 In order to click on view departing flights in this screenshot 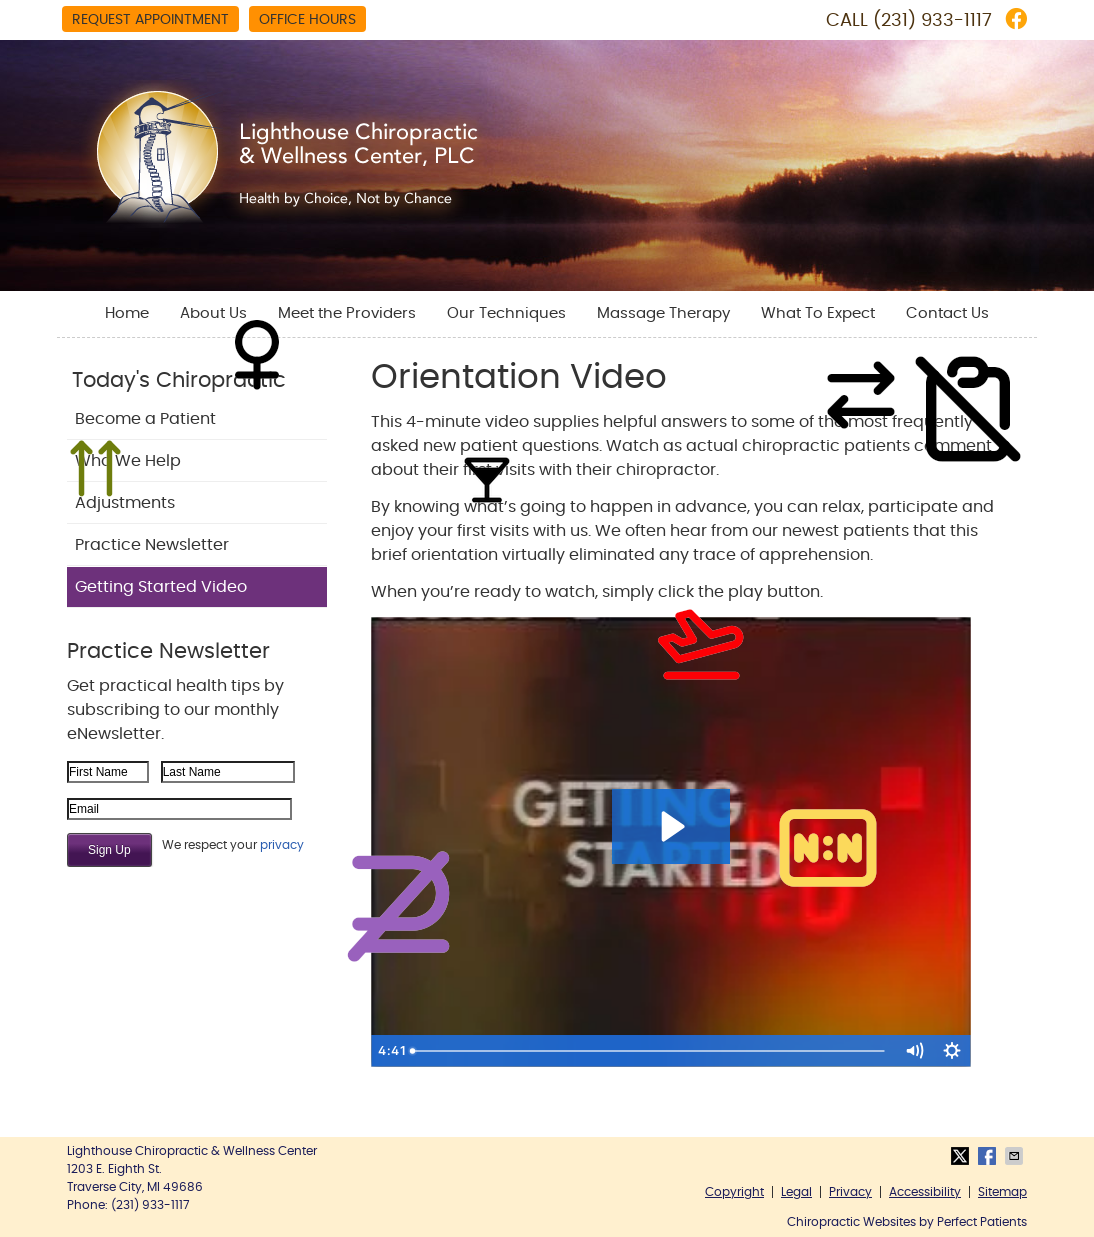, I will do `click(701, 641)`.